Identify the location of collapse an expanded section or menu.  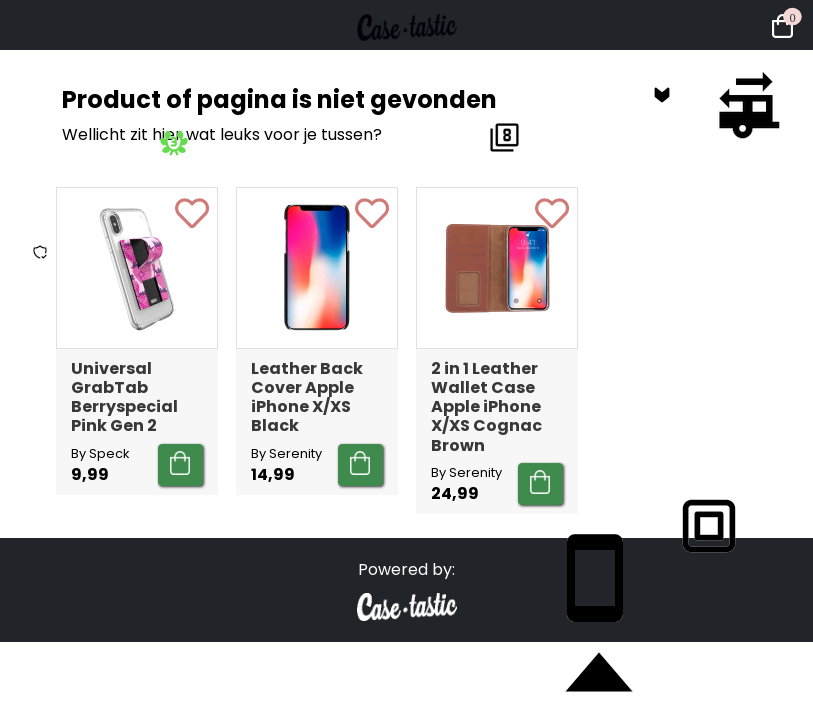
(599, 672).